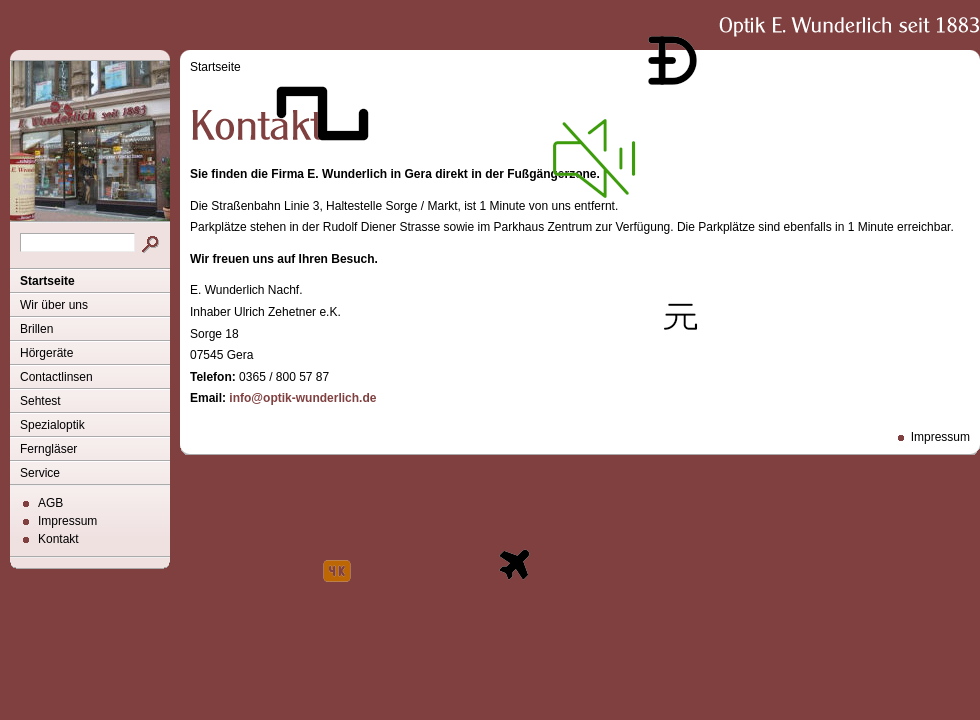 Image resolution: width=980 pixels, height=720 pixels. What do you see at coordinates (515, 564) in the screenshot?
I see `enable airplane mode` at bounding box center [515, 564].